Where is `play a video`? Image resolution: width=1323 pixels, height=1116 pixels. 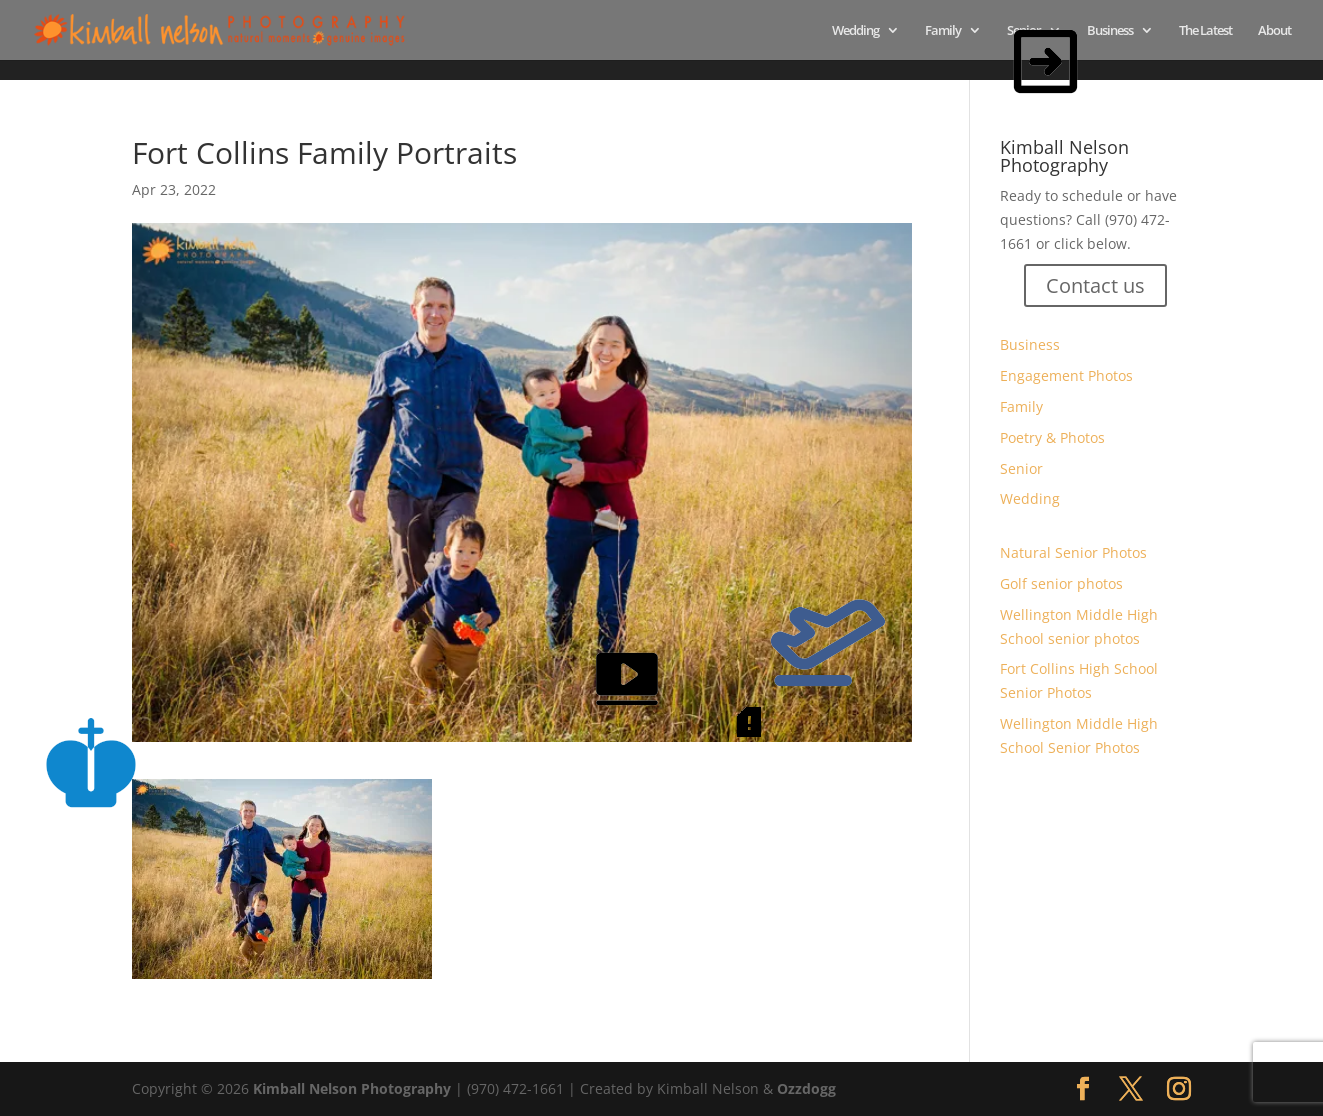
play a video is located at coordinates (627, 679).